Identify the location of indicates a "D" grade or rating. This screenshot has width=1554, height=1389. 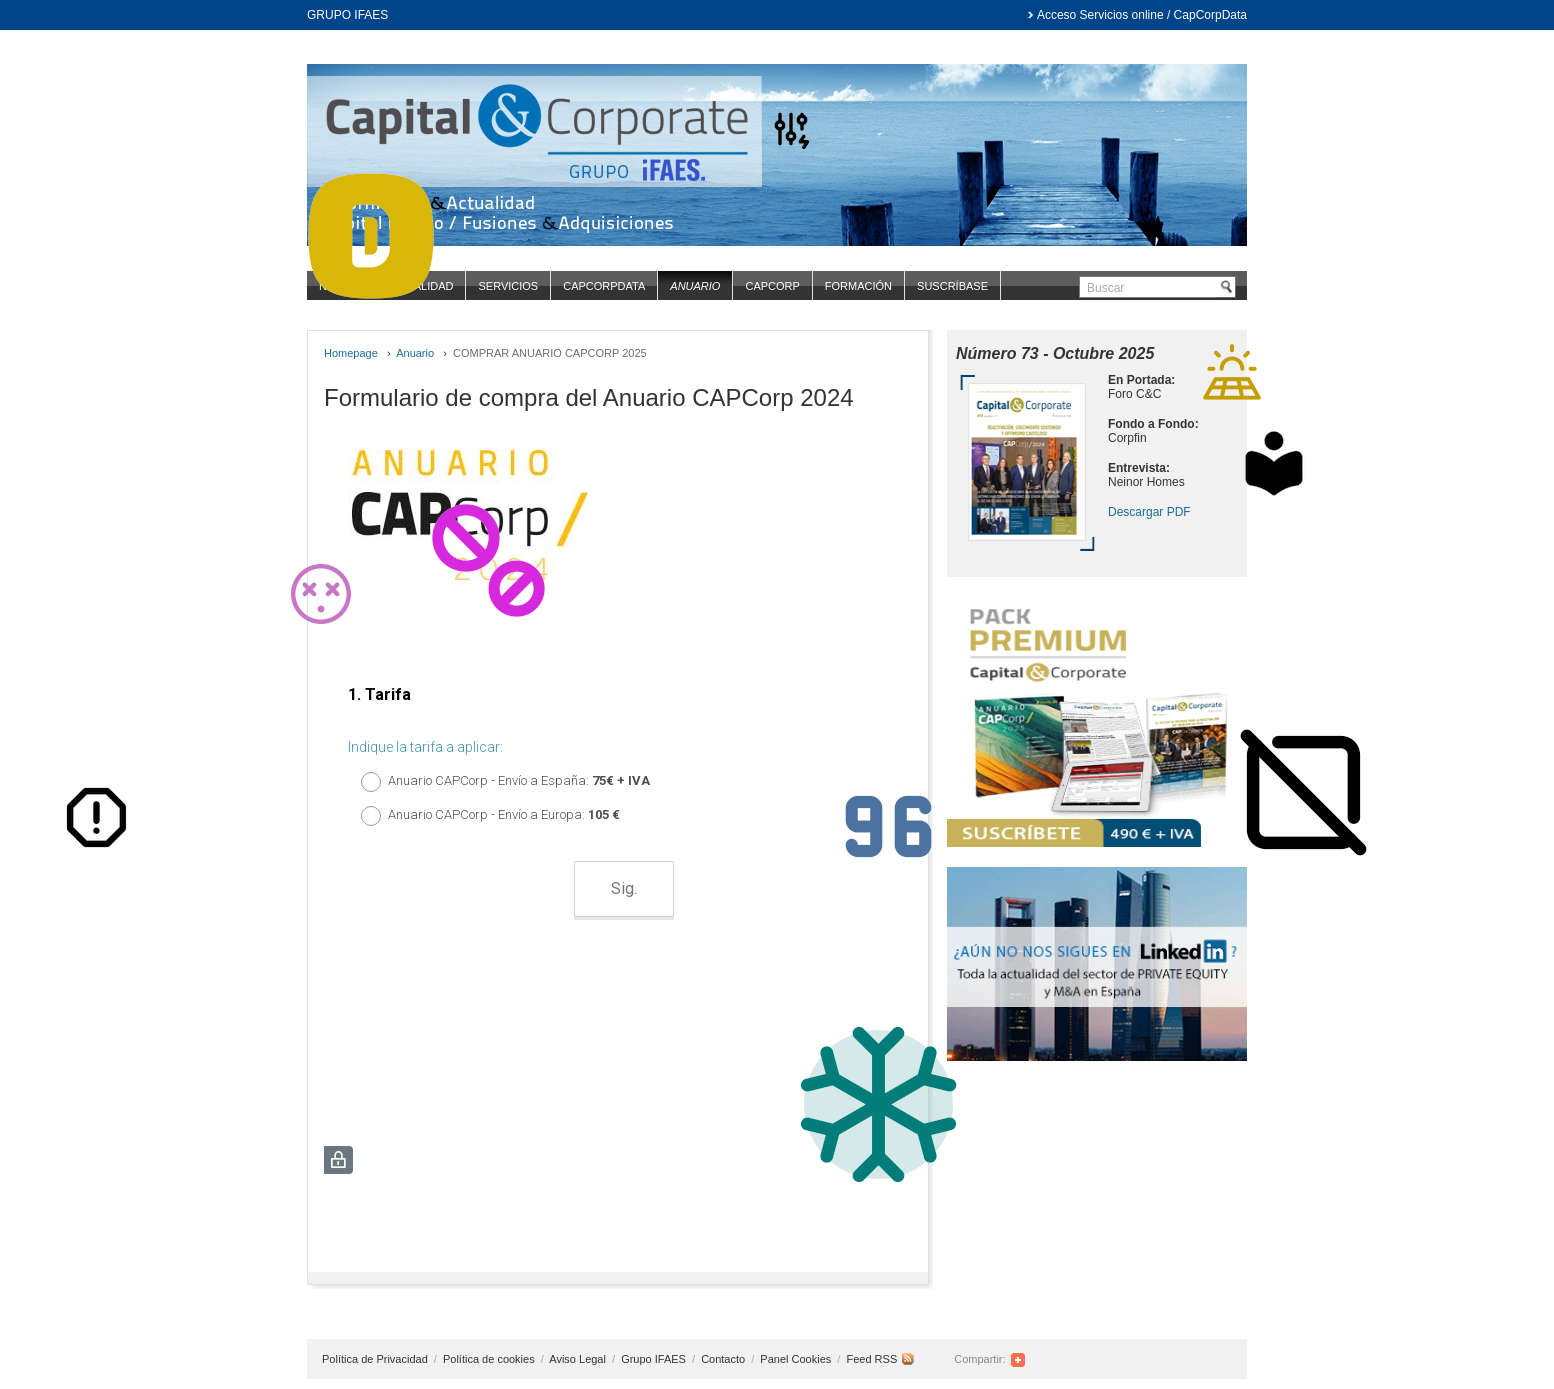
(371, 236).